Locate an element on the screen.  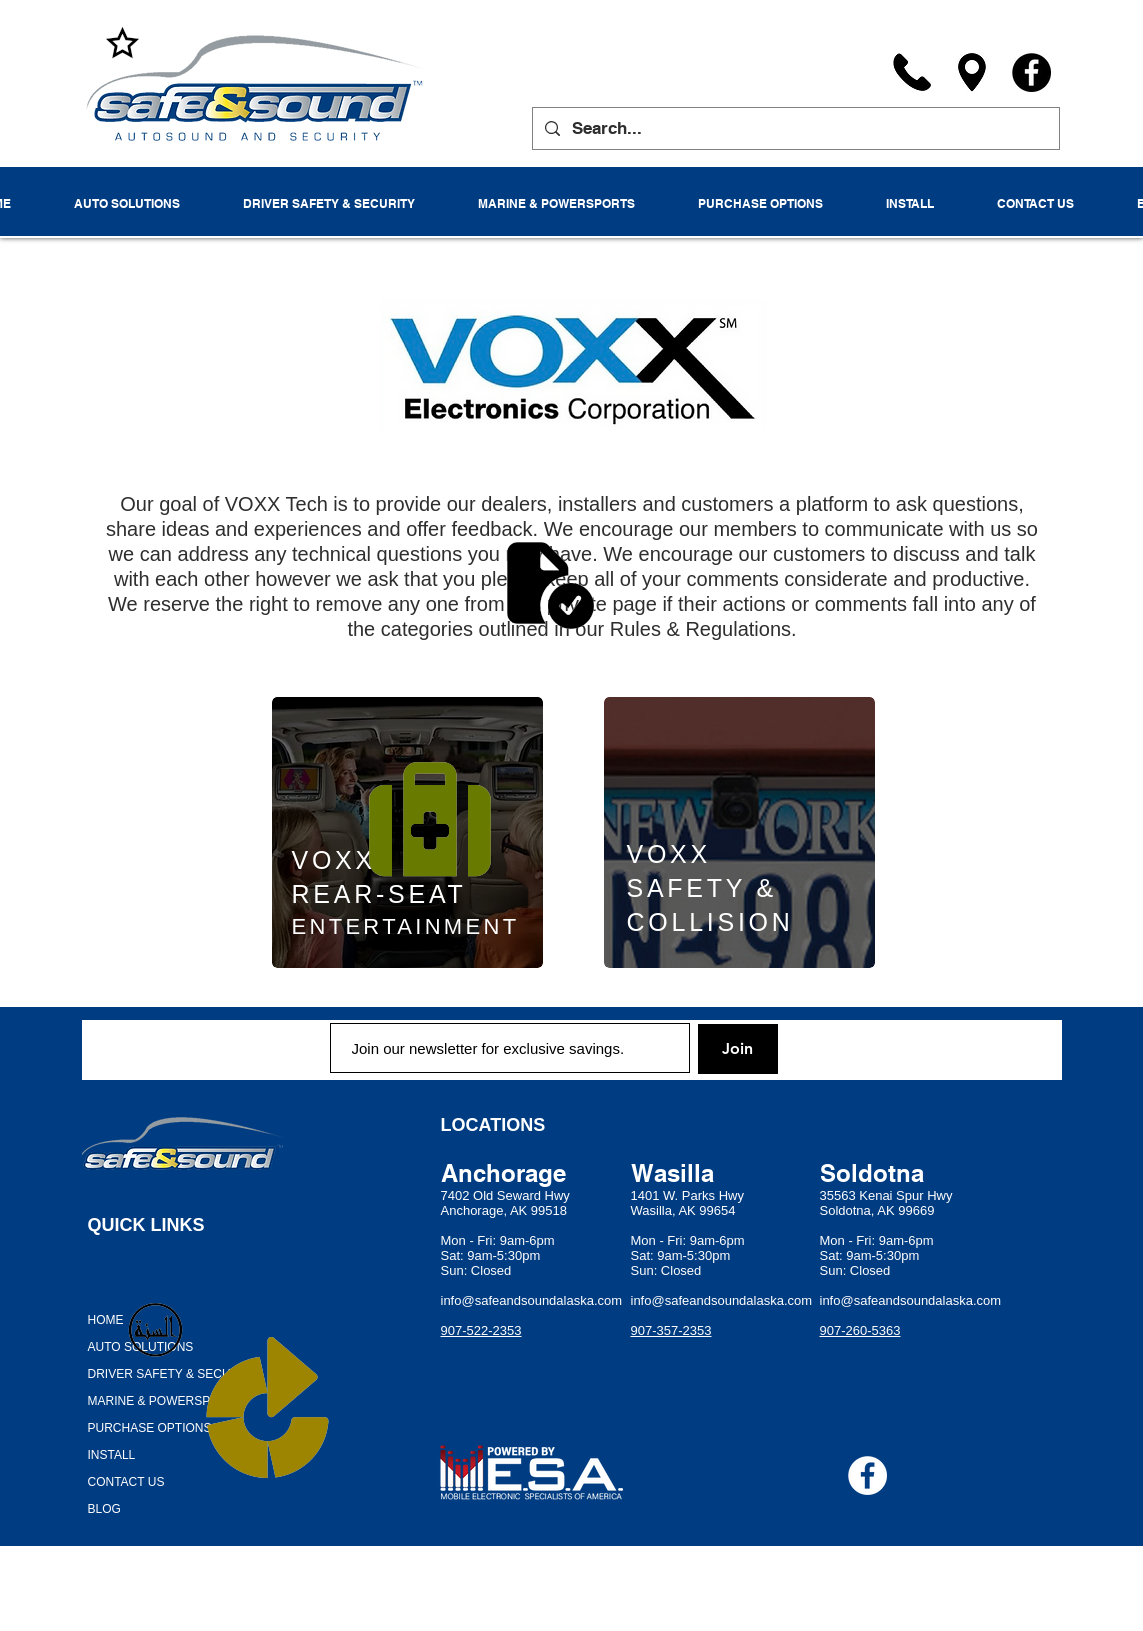
access health or medical services is located at coordinates (430, 823).